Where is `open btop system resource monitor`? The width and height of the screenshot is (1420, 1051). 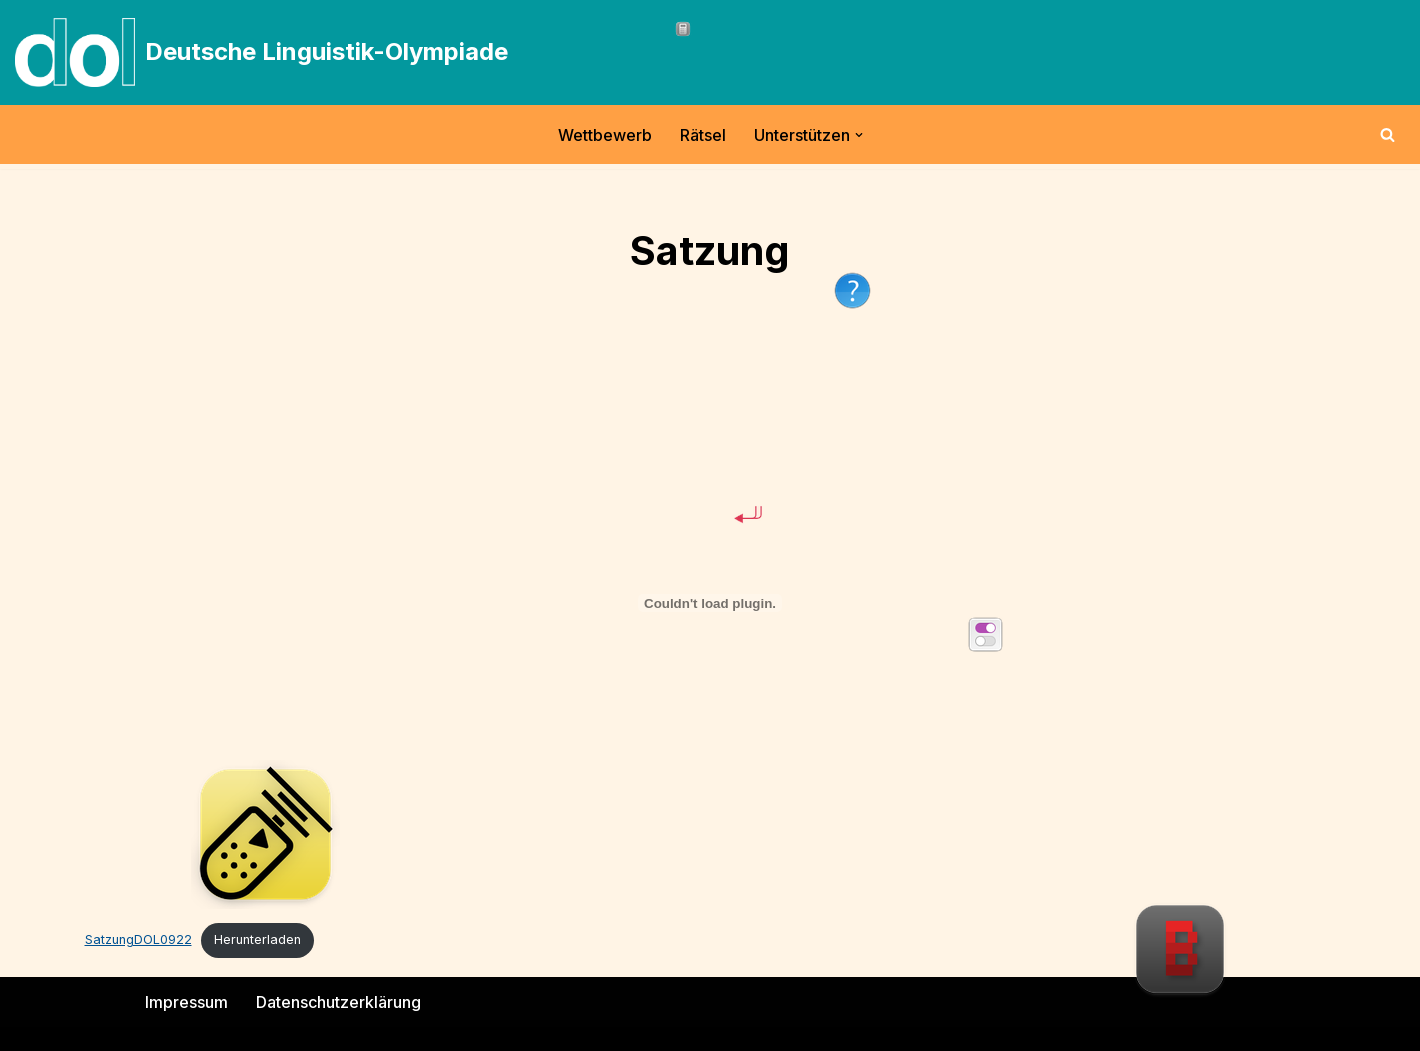
open btop system resource monitor is located at coordinates (1180, 949).